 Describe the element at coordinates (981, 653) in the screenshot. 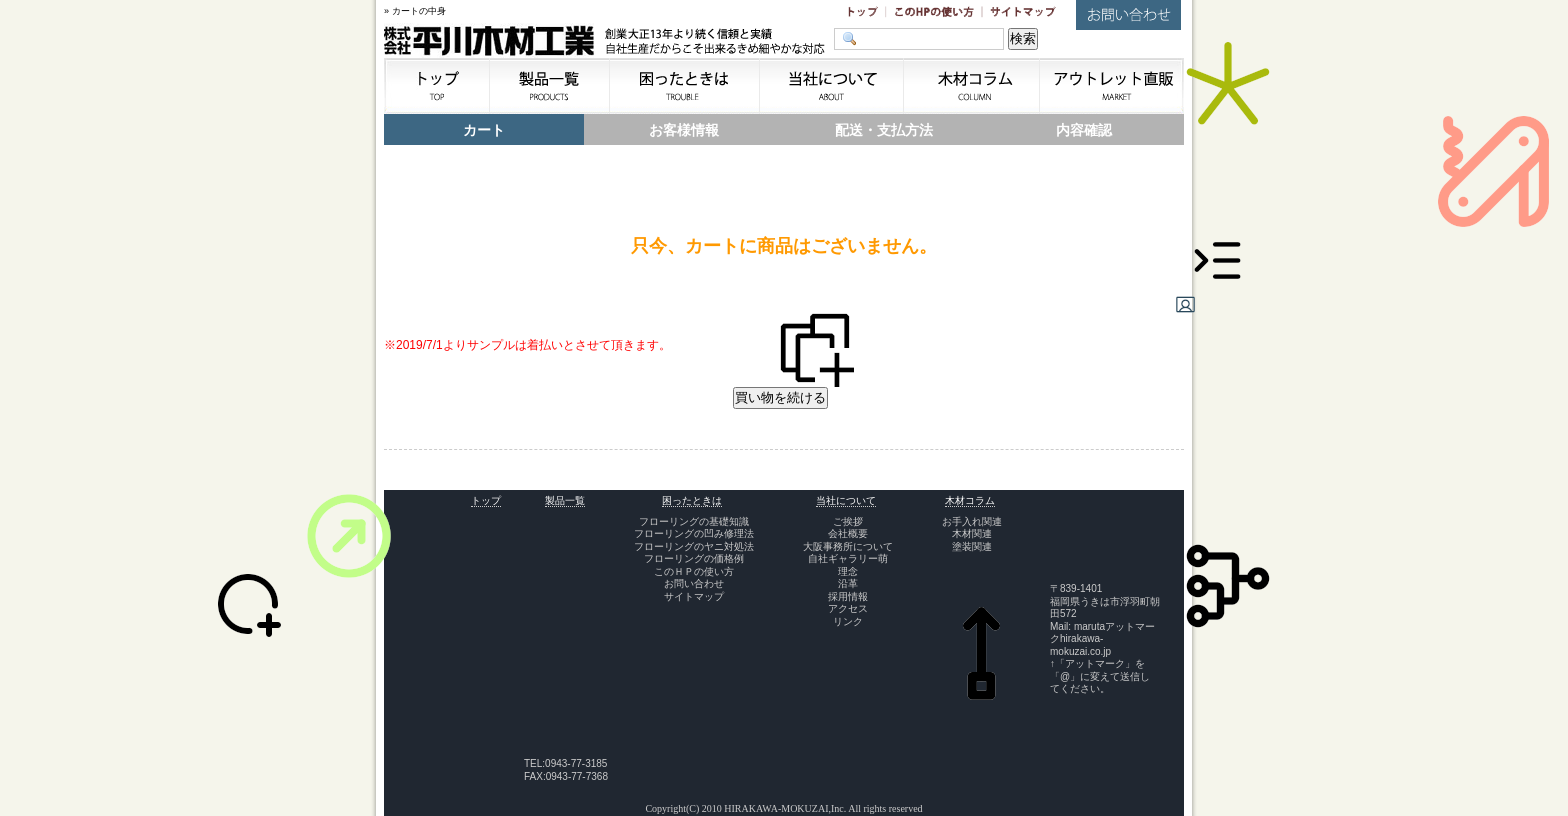

I see `move item up in a list or hierarchy` at that location.